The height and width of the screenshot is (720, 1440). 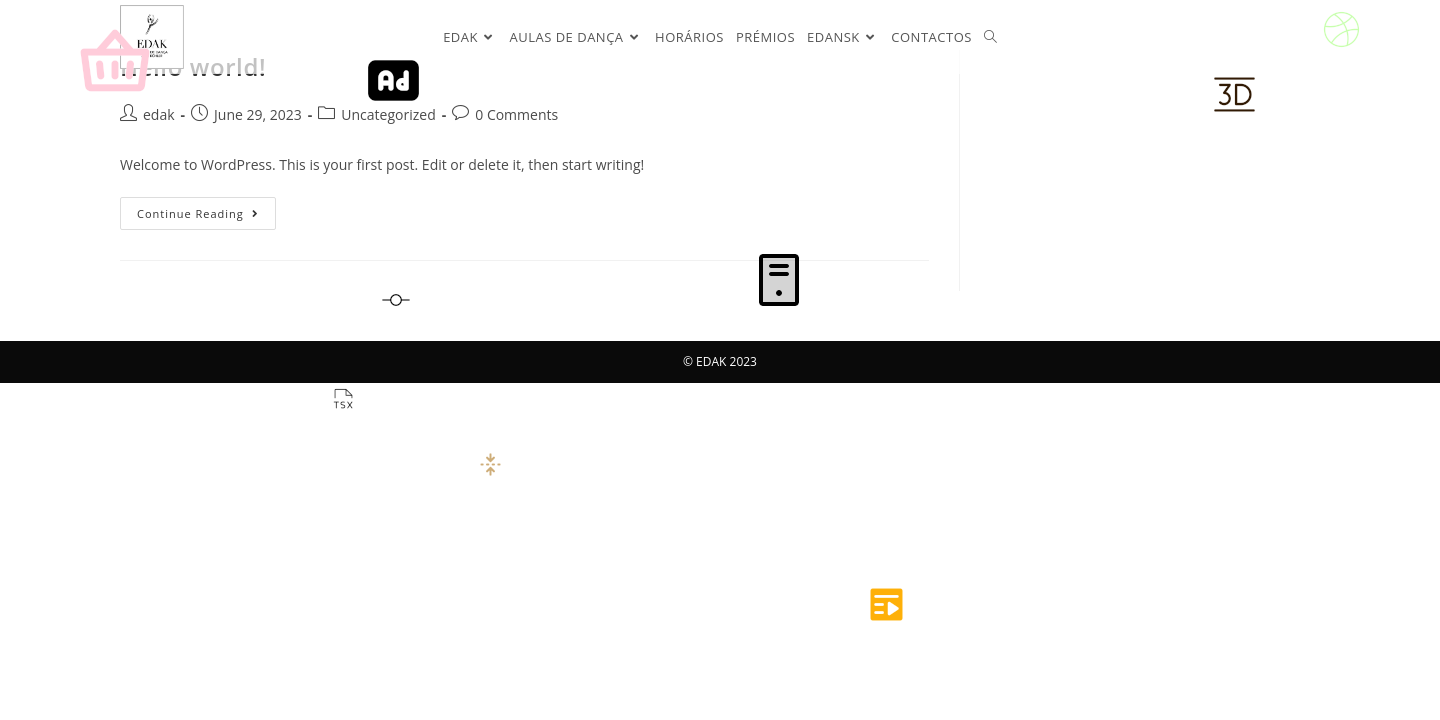 I want to click on view media queue or playlist, so click(x=886, y=604).